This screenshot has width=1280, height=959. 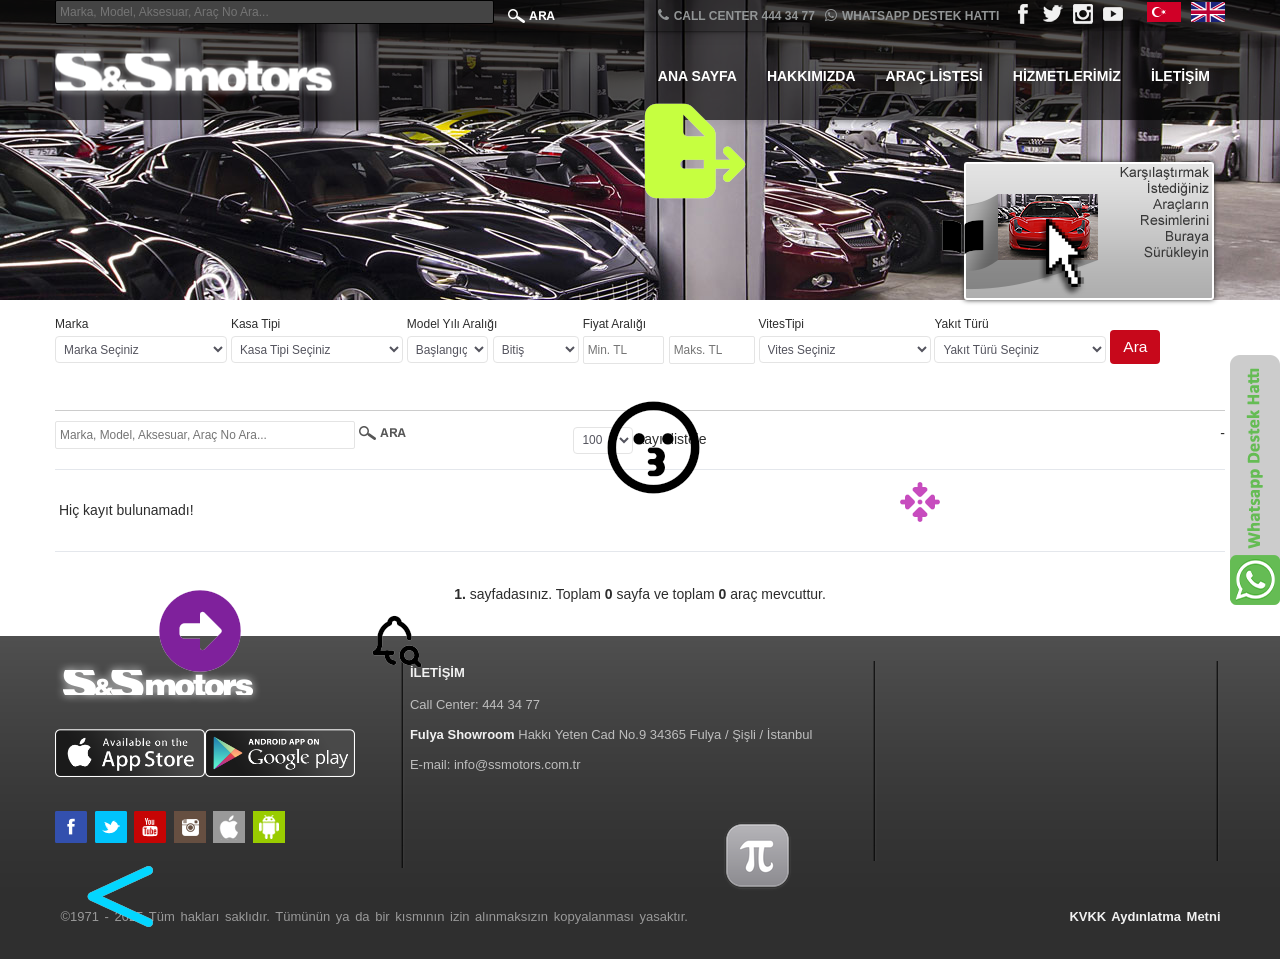 What do you see at coordinates (122, 896) in the screenshot?
I see `navigate back to the previous screen` at bounding box center [122, 896].